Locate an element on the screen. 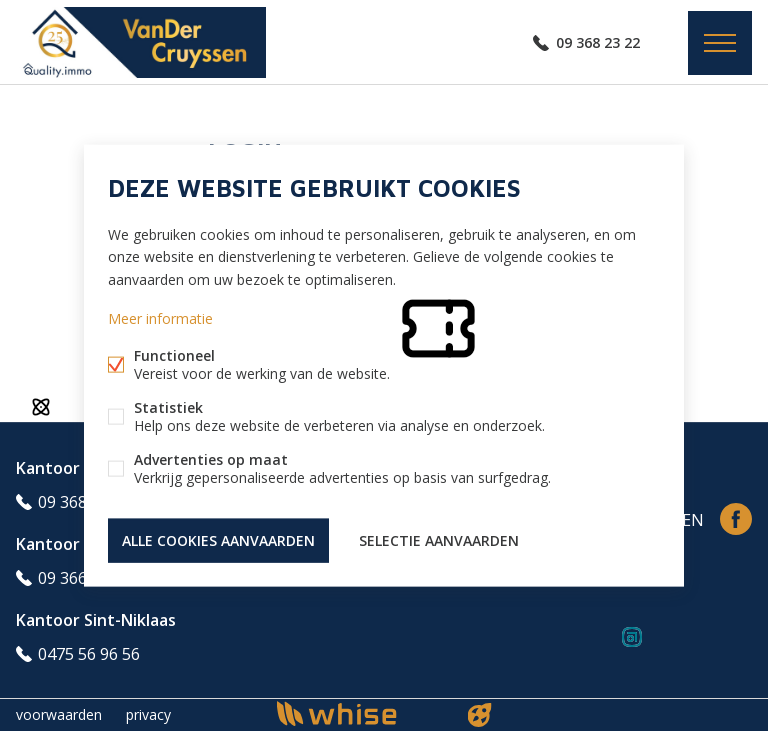 This screenshot has height=731, width=768. access science or chemistry tools is located at coordinates (41, 407).